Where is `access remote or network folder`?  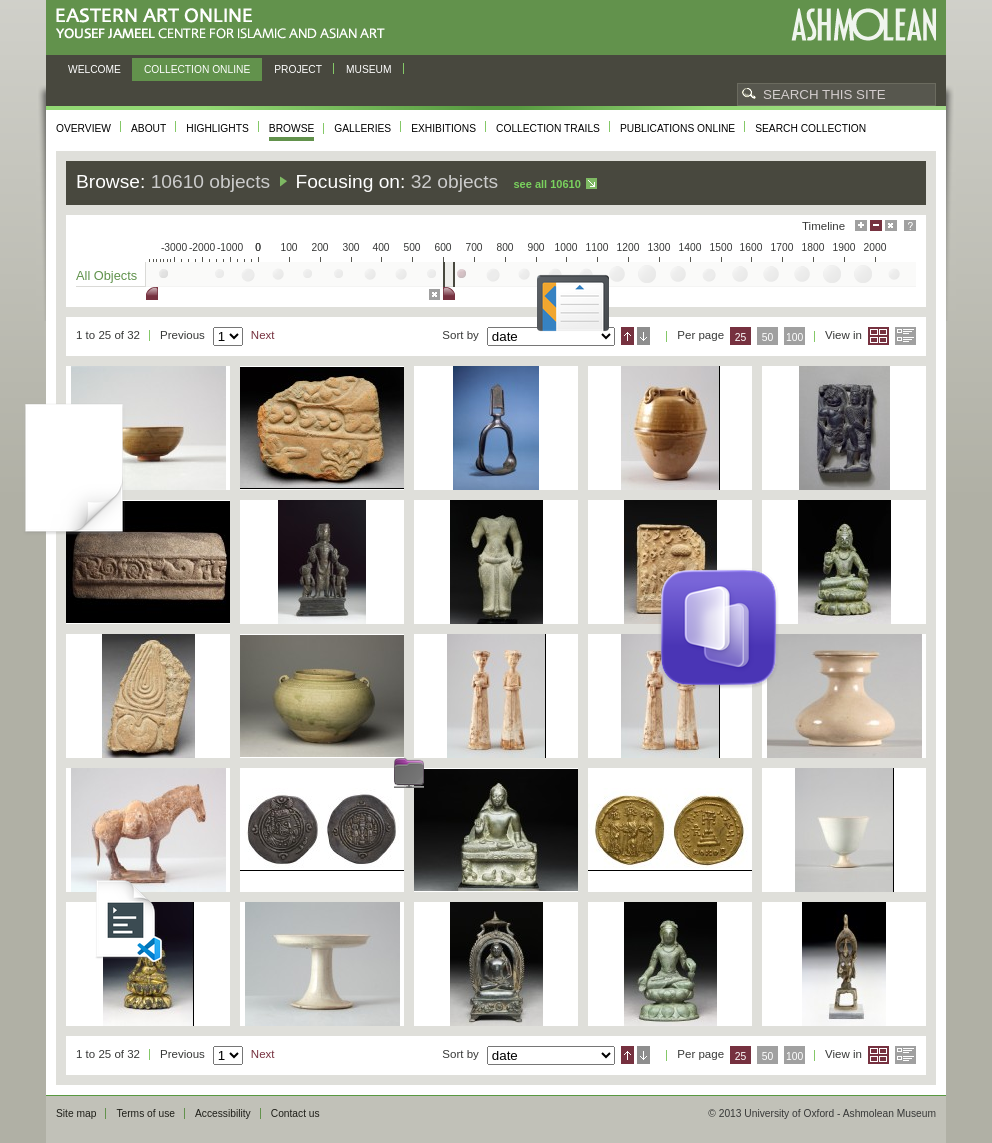 access remote or network folder is located at coordinates (409, 773).